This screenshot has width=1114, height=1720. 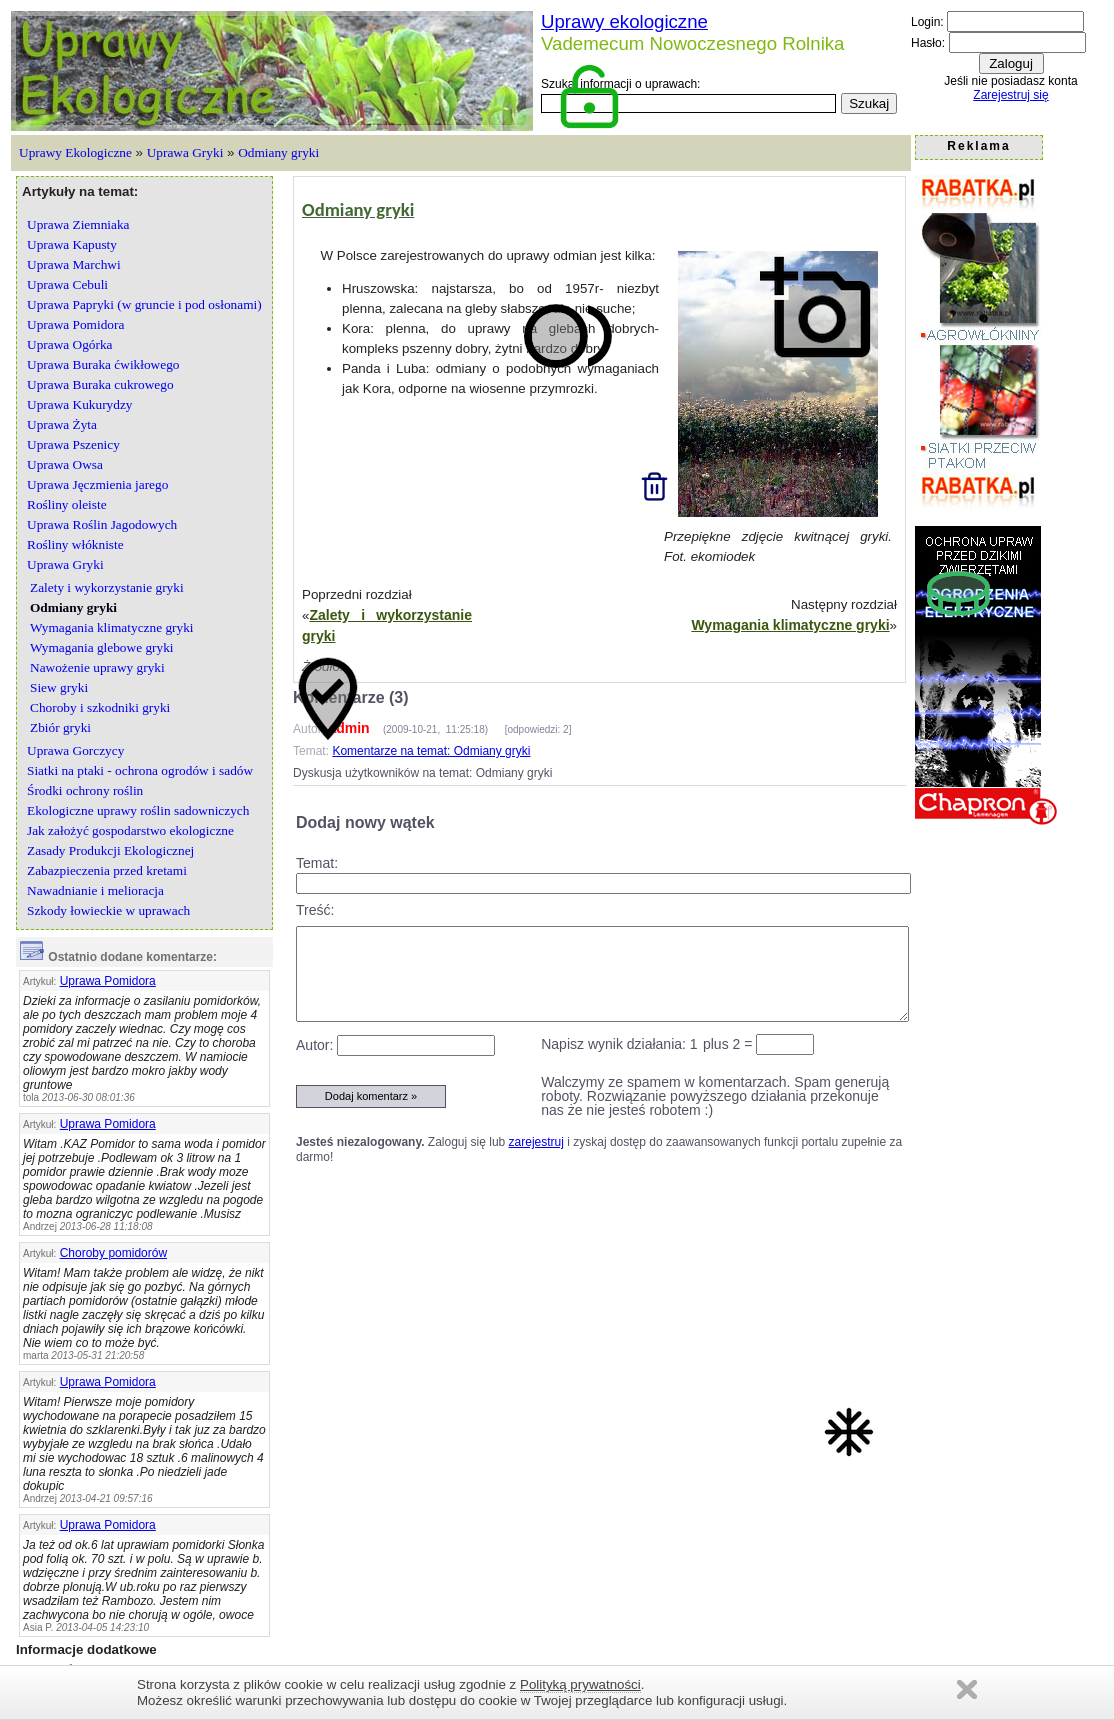 I want to click on indicates active recording or live broadcast, so click(x=568, y=336).